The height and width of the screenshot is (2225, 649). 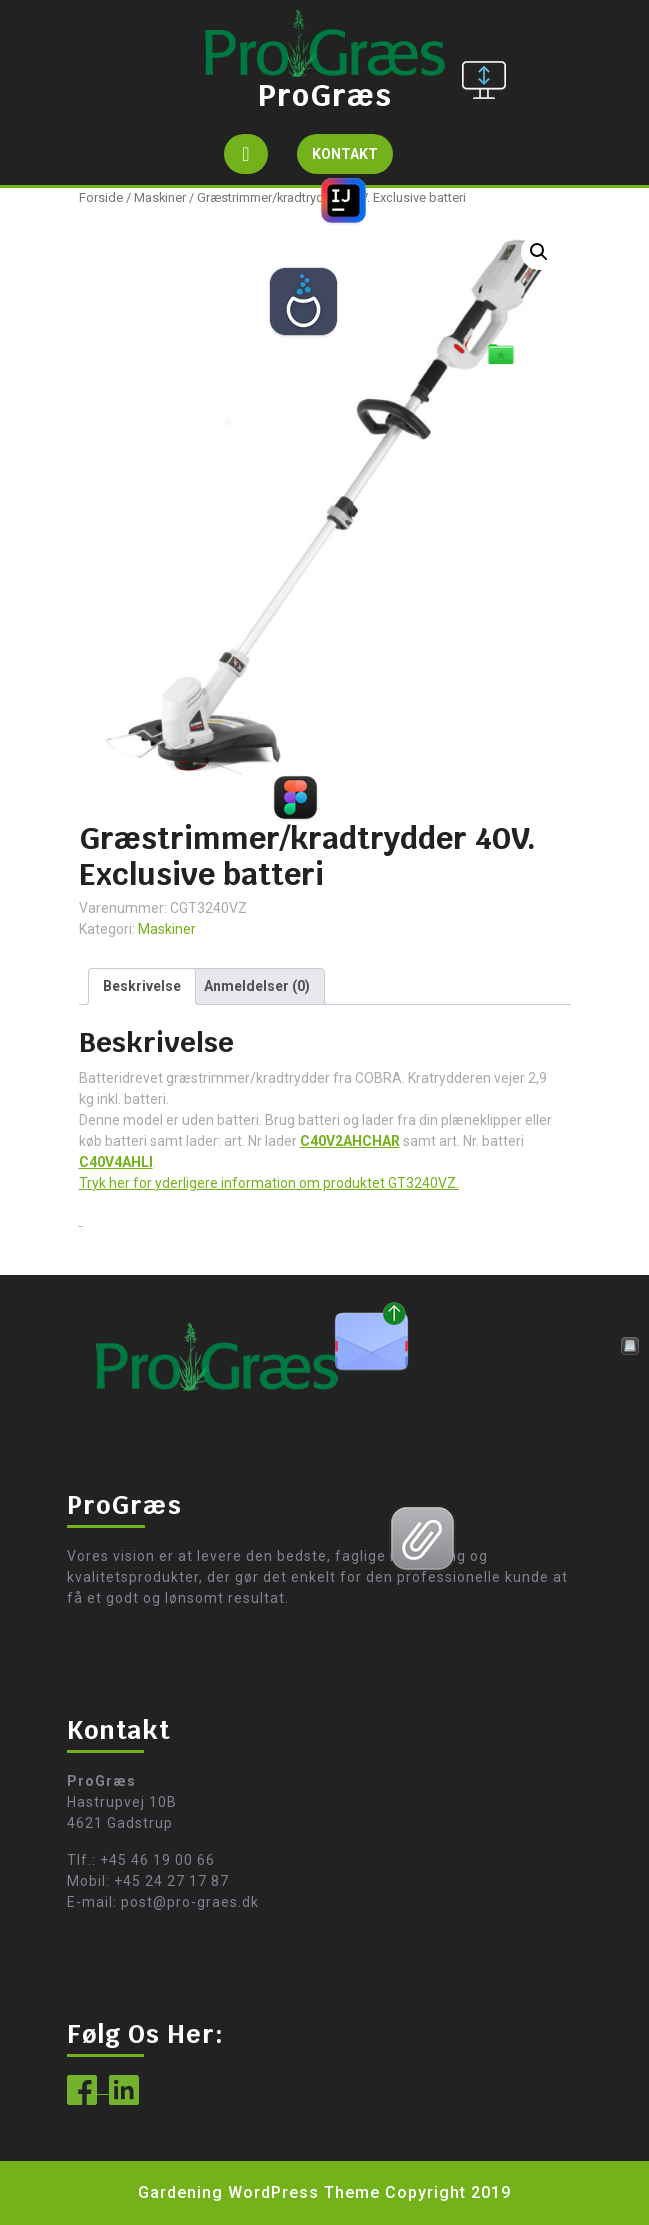 I want to click on access removable media or external drive, so click(x=630, y=1346).